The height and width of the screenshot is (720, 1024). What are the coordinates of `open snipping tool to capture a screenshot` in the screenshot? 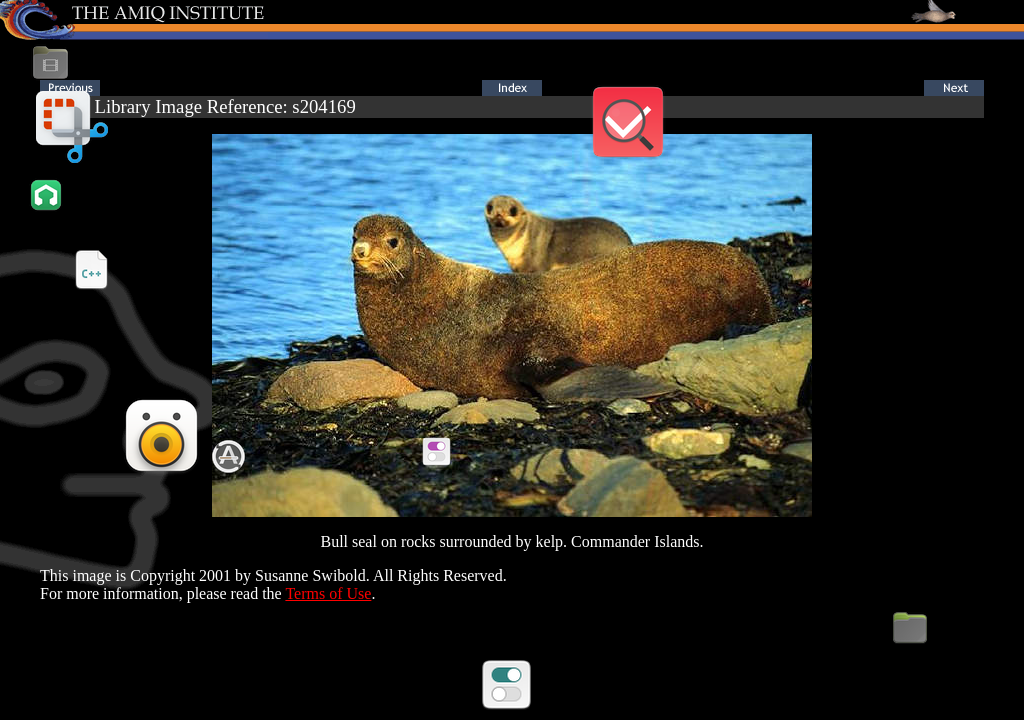 It's located at (72, 127).